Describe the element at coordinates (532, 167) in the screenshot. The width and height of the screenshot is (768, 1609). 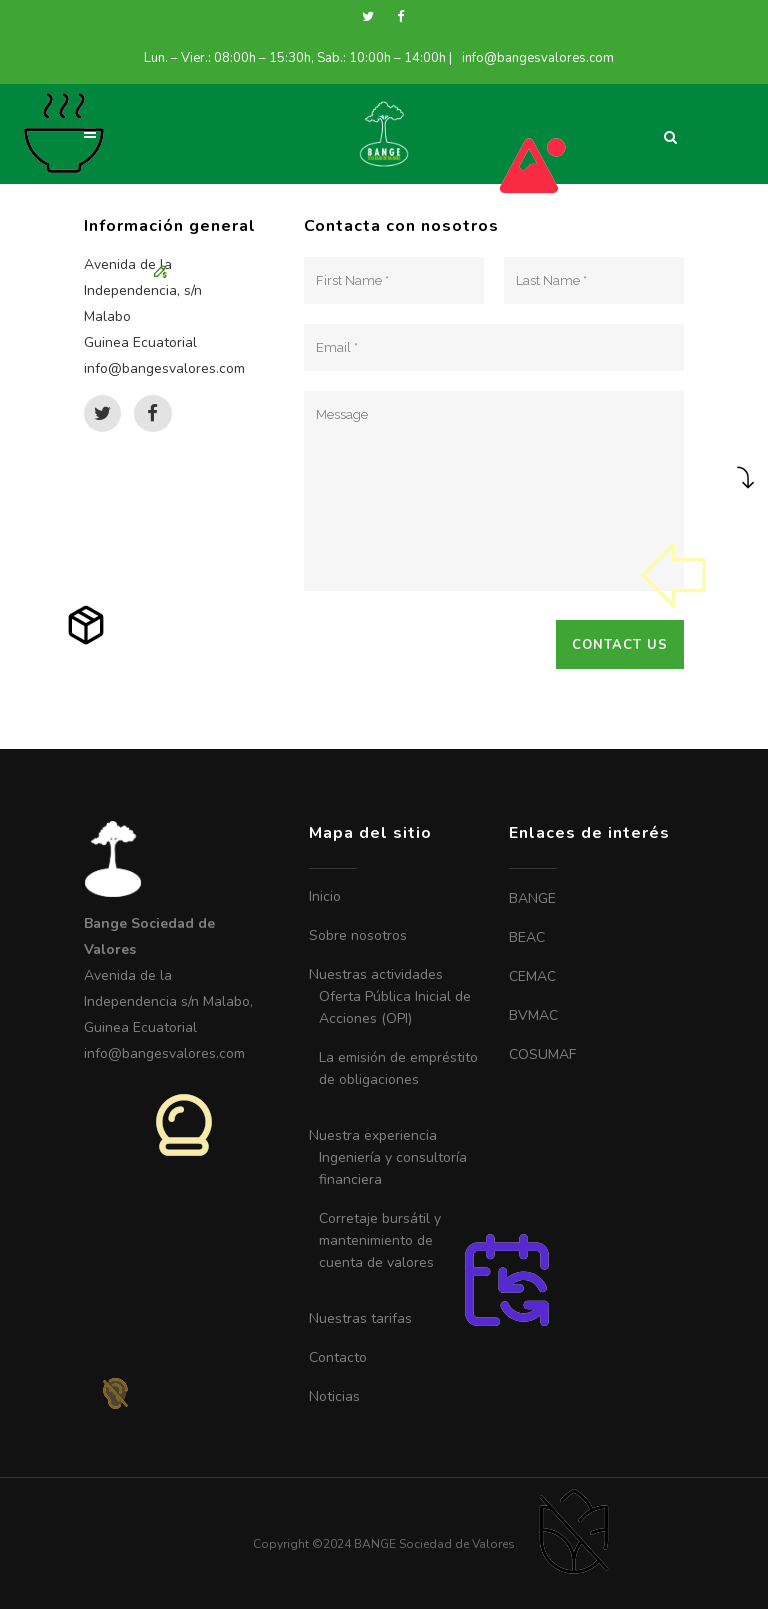
I see `view photos or gallery` at that location.